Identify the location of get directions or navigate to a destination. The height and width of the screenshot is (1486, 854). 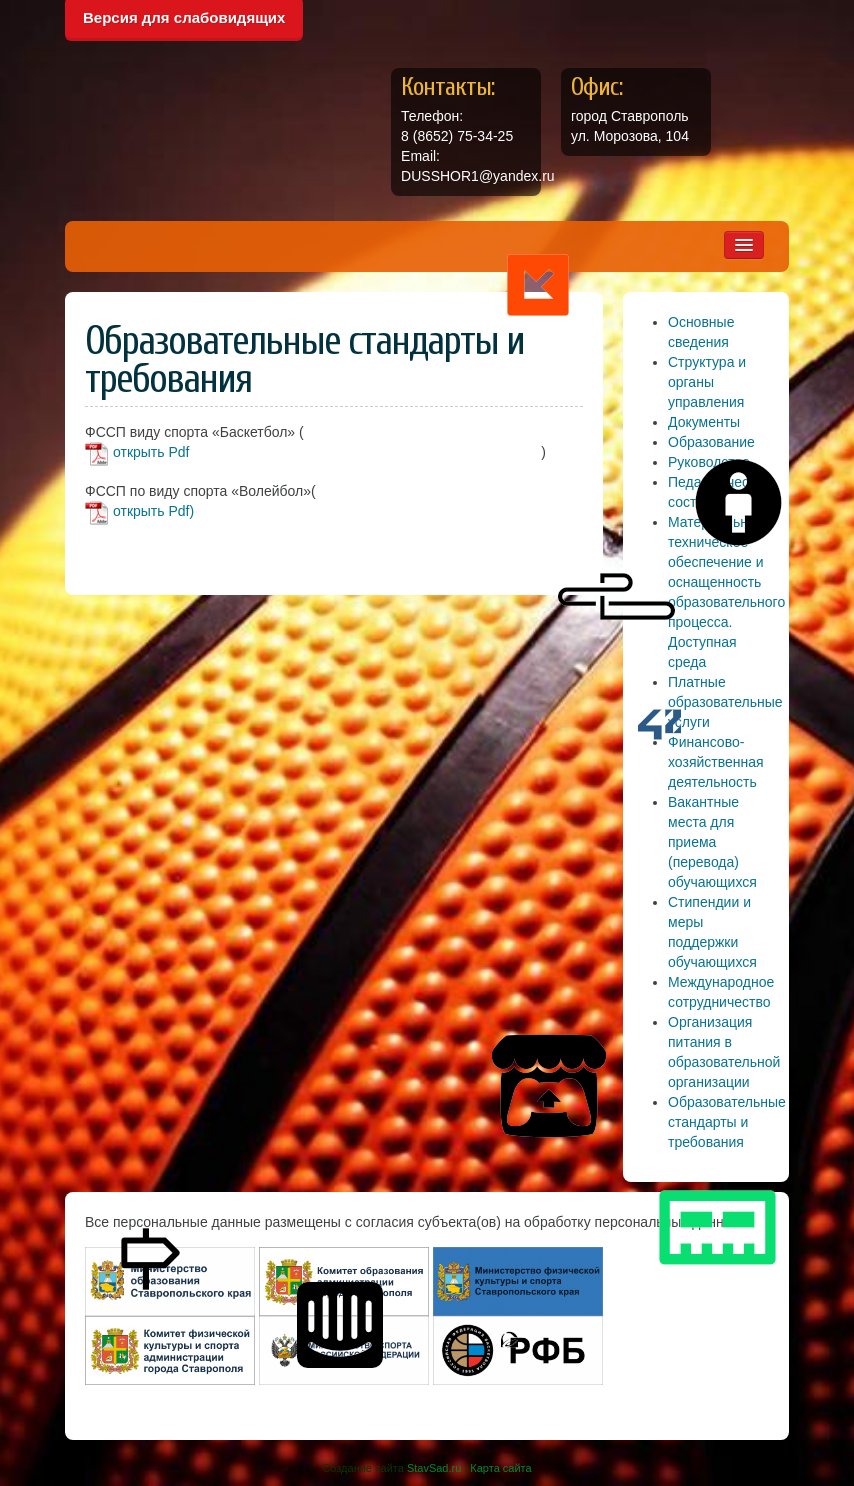
(149, 1259).